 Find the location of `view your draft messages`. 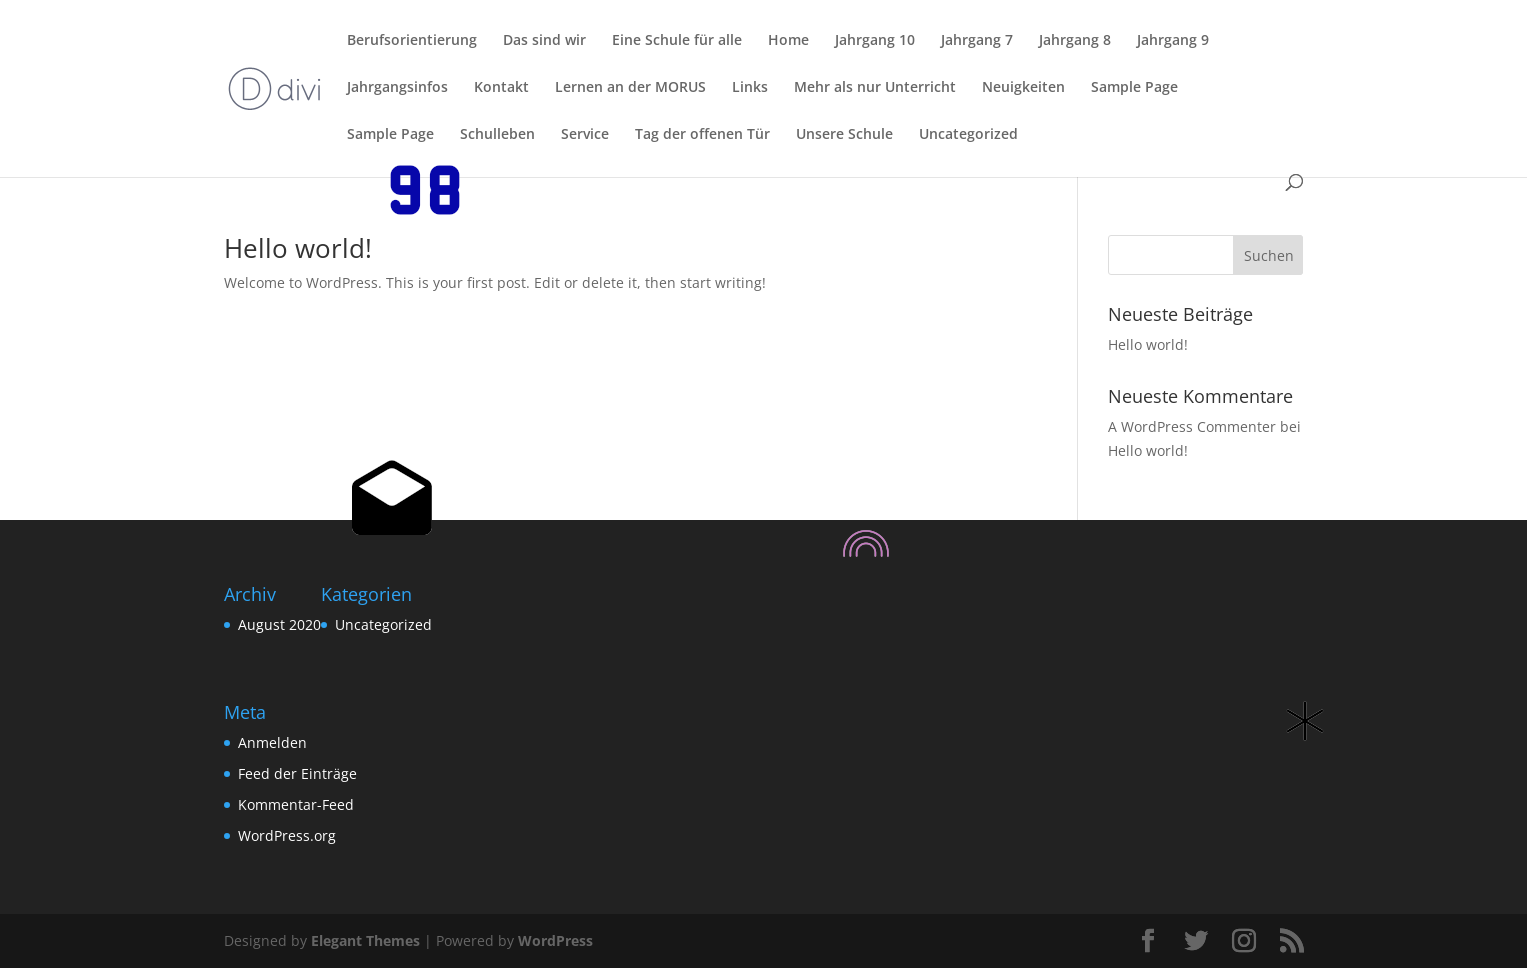

view your draft messages is located at coordinates (392, 503).